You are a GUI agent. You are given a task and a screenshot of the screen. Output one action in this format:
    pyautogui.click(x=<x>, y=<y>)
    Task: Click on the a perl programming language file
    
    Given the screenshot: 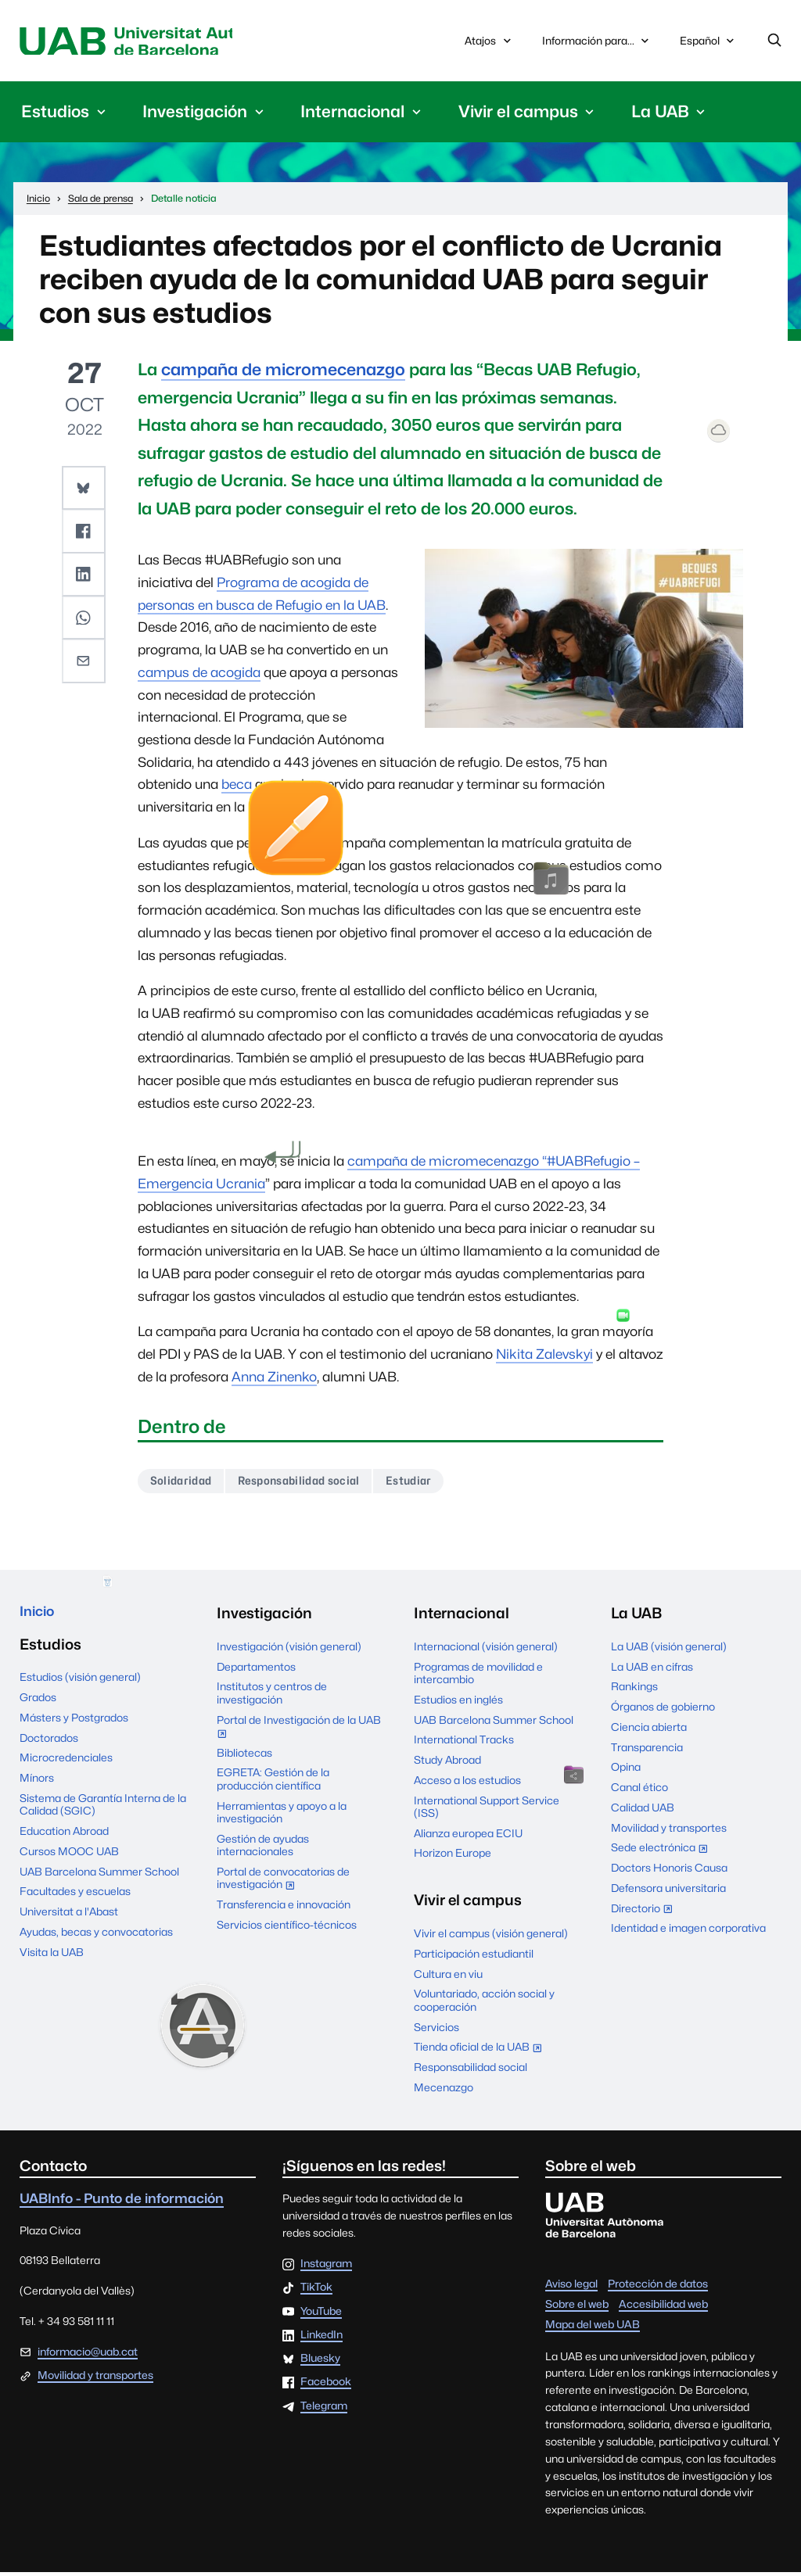 What is the action you would take?
    pyautogui.click(x=107, y=1581)
    